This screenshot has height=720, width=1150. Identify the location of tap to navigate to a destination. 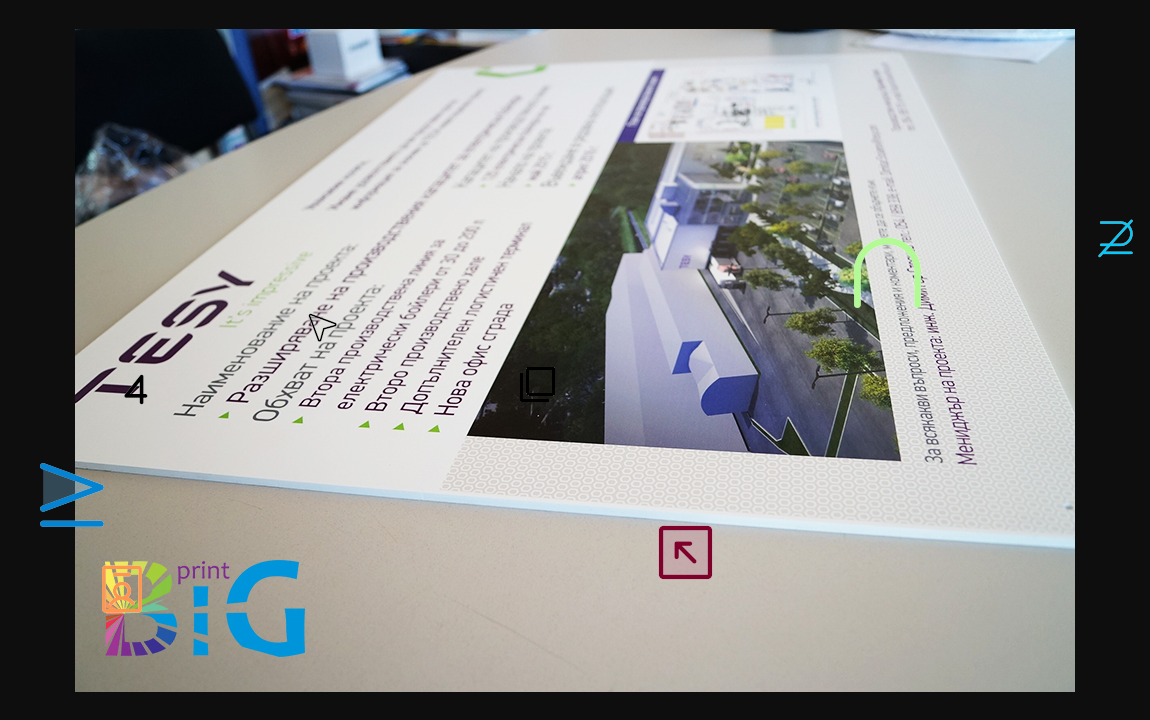
(320, 325).